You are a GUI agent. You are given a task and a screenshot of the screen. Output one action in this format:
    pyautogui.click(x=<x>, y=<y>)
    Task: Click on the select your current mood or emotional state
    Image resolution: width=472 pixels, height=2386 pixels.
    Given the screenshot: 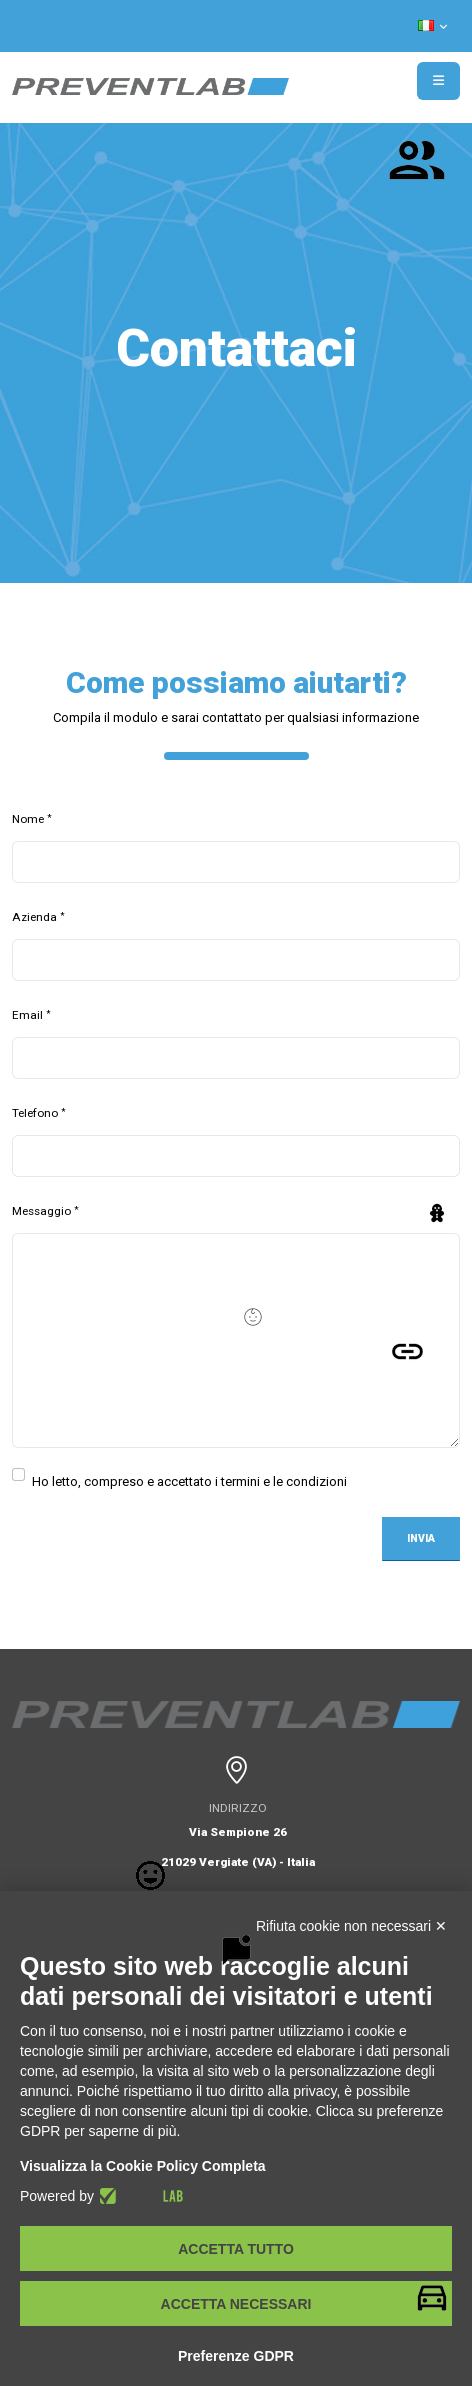 What is the action you would take?
    pyautogui.click(x=150, y=1875)
    